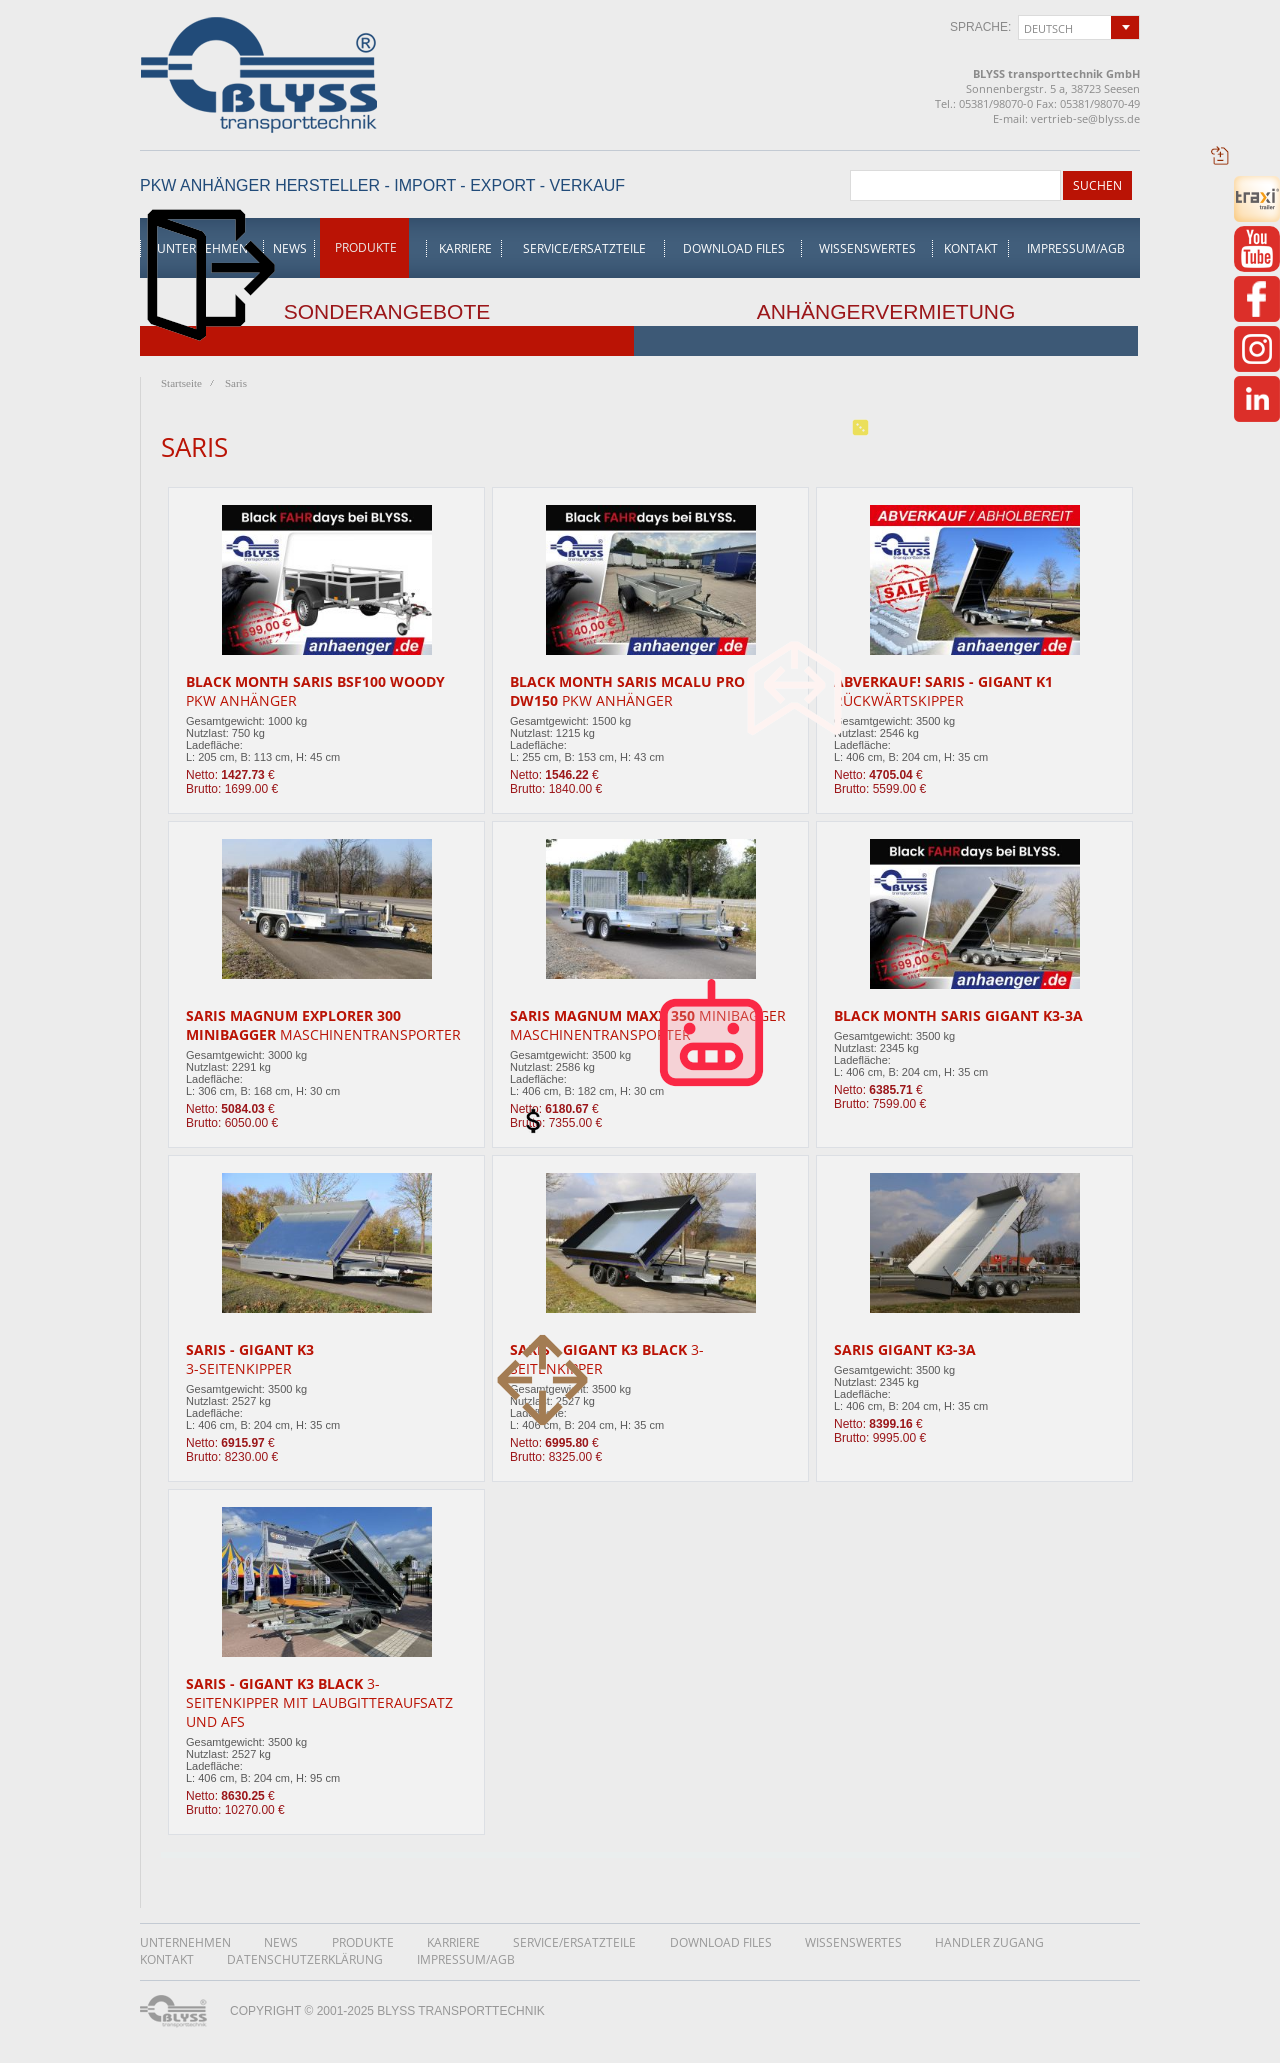 Image resolution: width=1280 pixels, height=2063 pixels. What do you see at coordinates (860, 427) in the screenshot?
I see `indicates a dice roll result of three` at bounding box center [860, 427].